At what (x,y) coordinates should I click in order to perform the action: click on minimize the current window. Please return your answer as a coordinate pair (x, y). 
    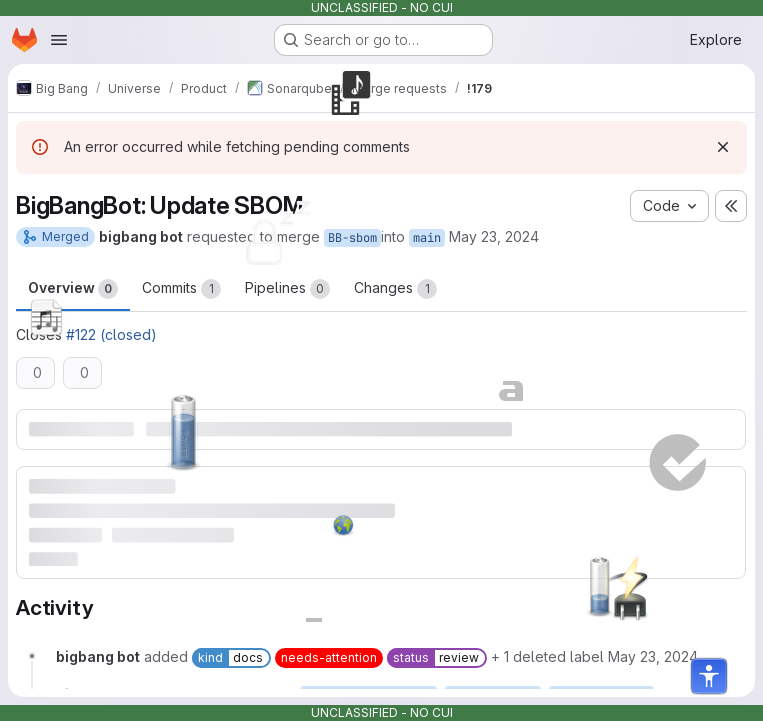
    Looking at the image, I should click on (314, 614).